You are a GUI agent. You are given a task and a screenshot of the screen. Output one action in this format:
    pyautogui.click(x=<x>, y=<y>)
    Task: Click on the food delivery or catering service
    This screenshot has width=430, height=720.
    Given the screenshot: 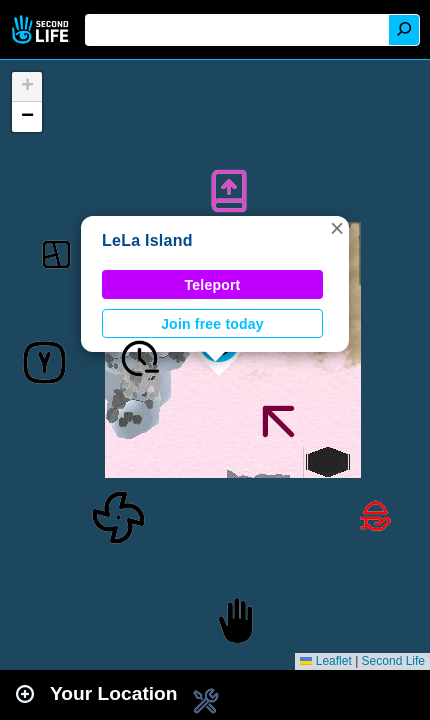 What is the action you would take?
    pyautogui.click(x=375, y=515)
    